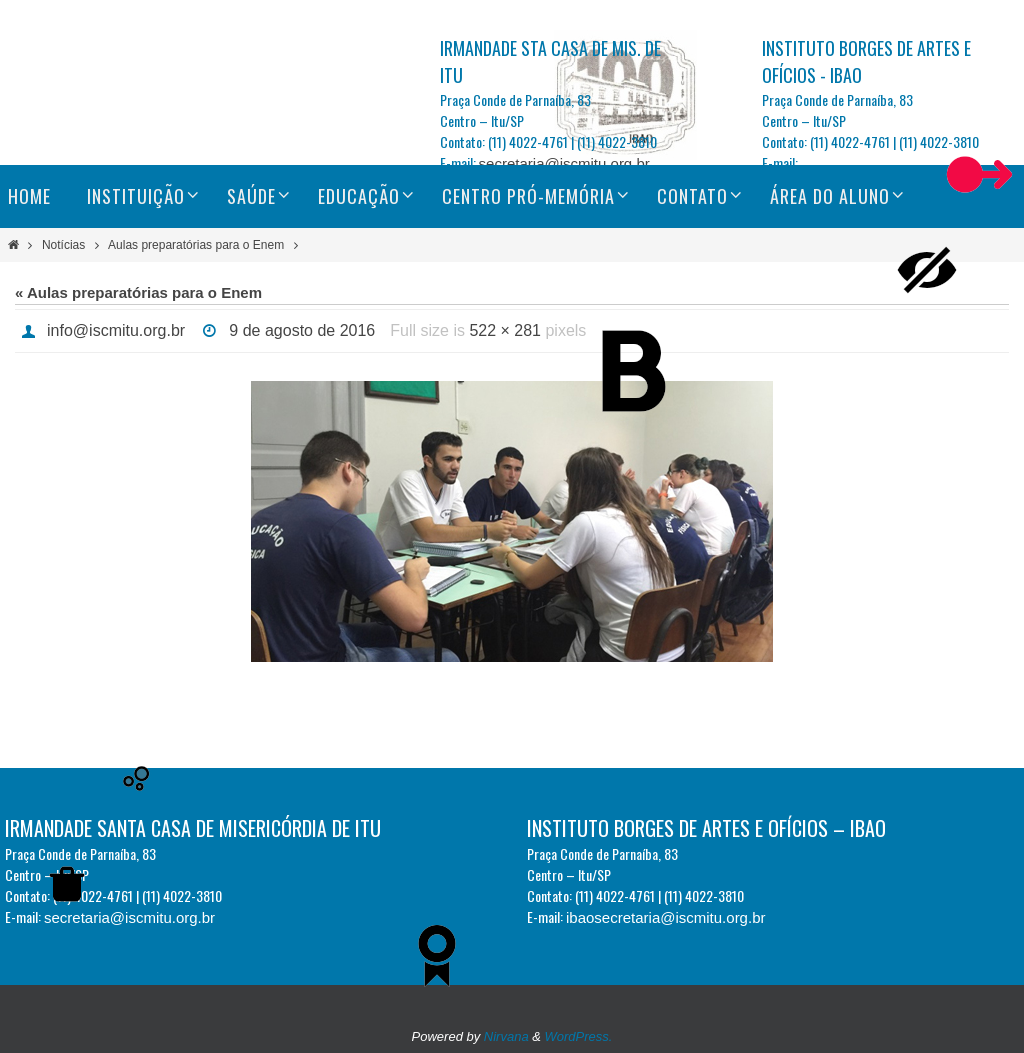 This screenshot has height=1053, width=1024. Describe the element at coordinates (67, 884) in the screenshot. I see `delete selected item` at that location.